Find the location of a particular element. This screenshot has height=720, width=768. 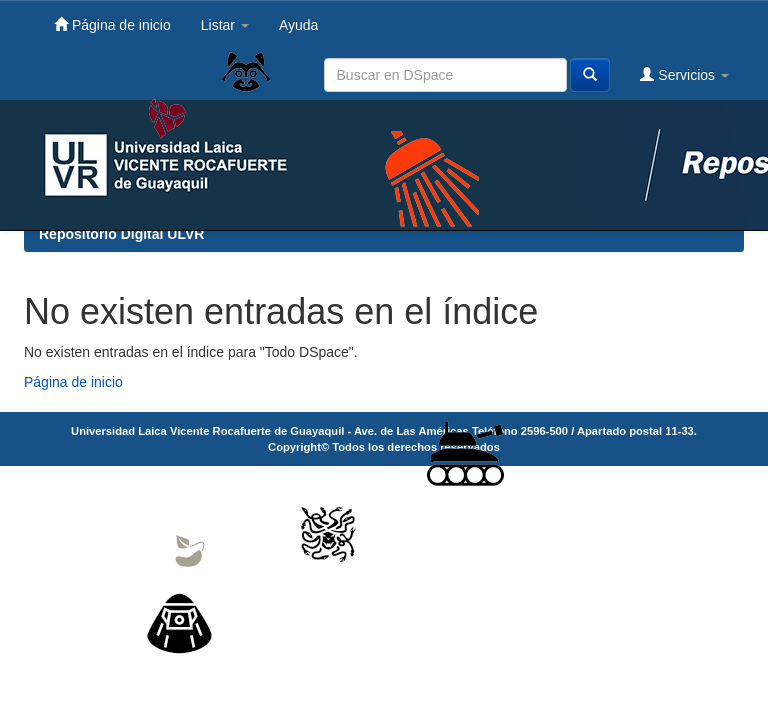

select medusa character or monster type is located at coordinates (328, 534).